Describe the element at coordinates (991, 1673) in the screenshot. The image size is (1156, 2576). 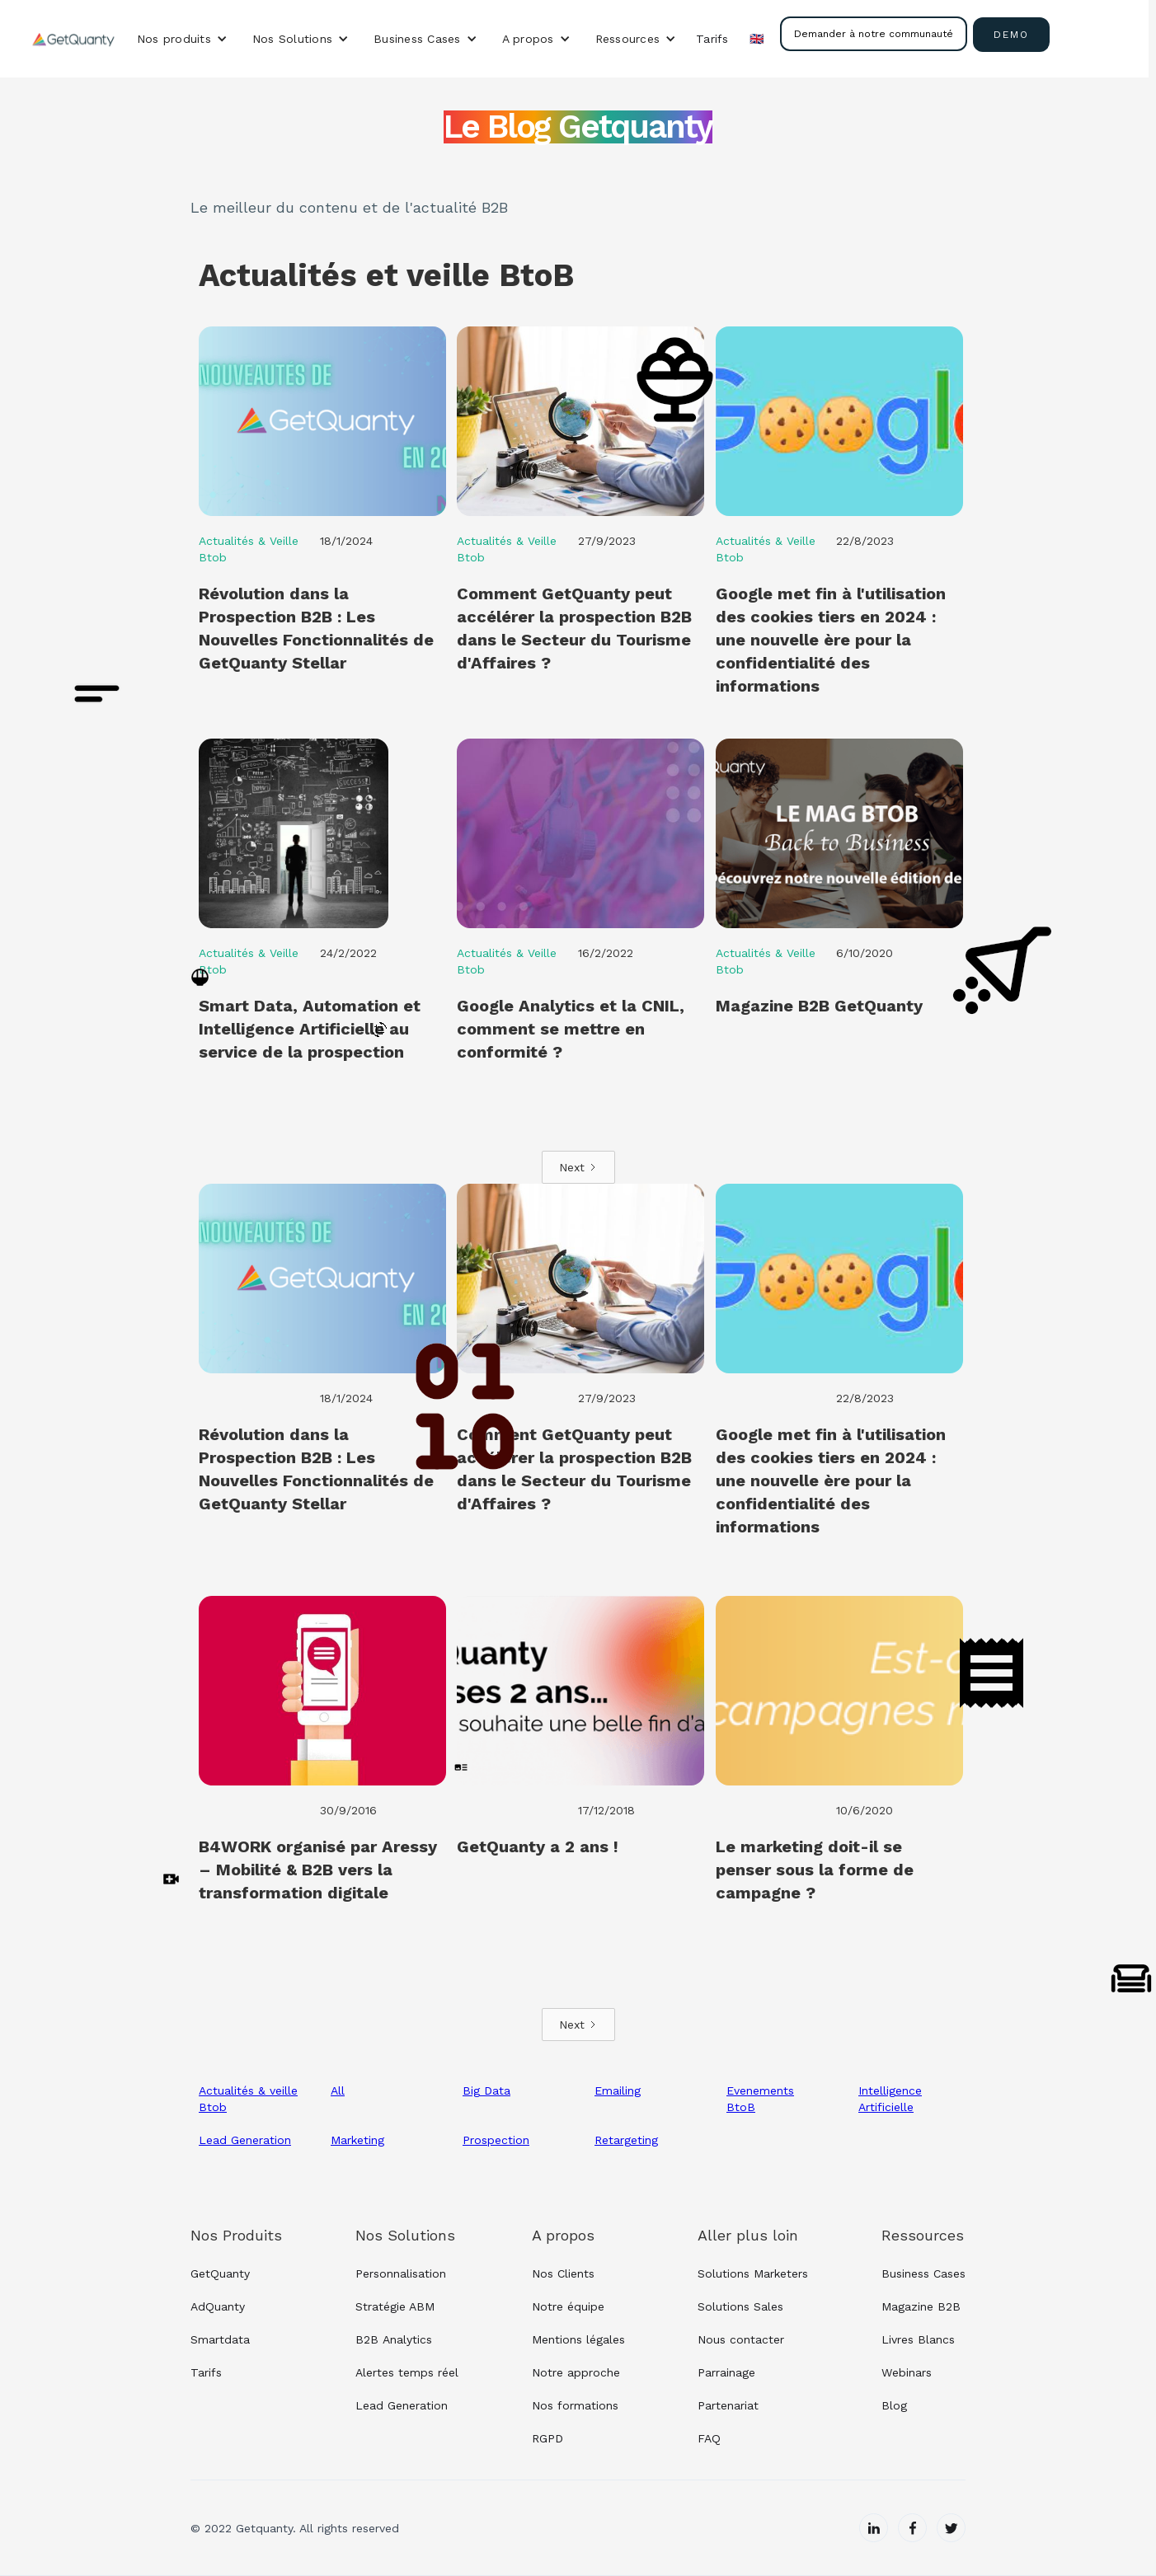
I see `view purchase receipt or transaction history` at that location.